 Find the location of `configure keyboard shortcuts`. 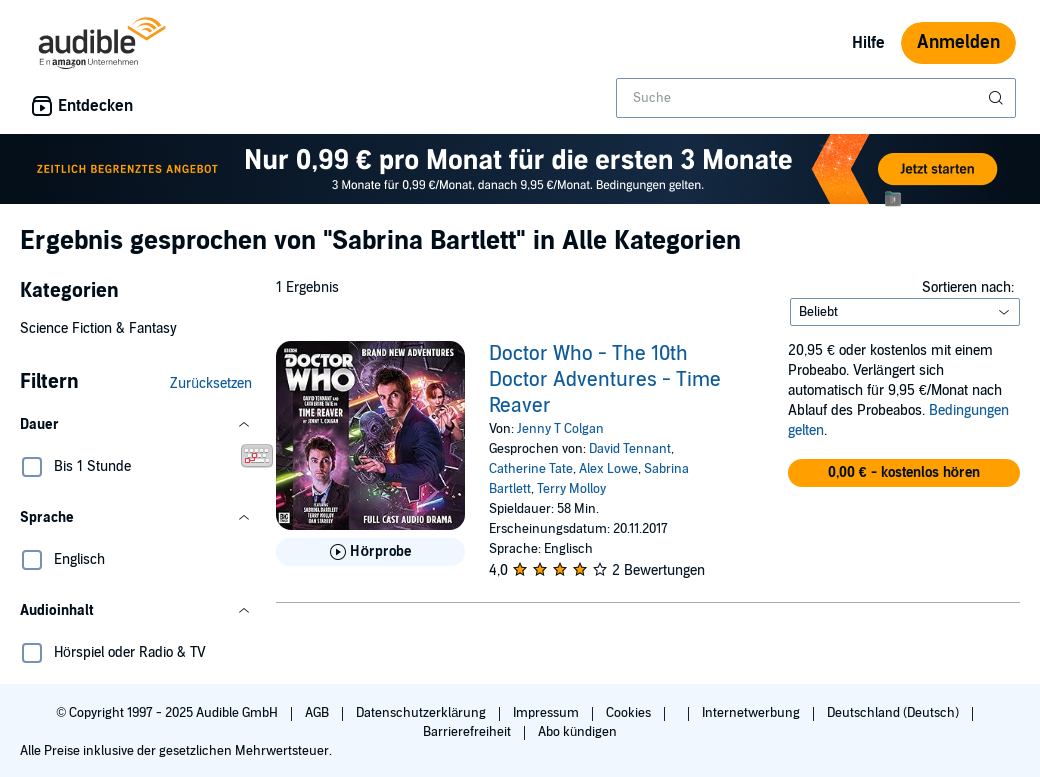

configure keyboard shortcuts is located at coordinates (257, 456).